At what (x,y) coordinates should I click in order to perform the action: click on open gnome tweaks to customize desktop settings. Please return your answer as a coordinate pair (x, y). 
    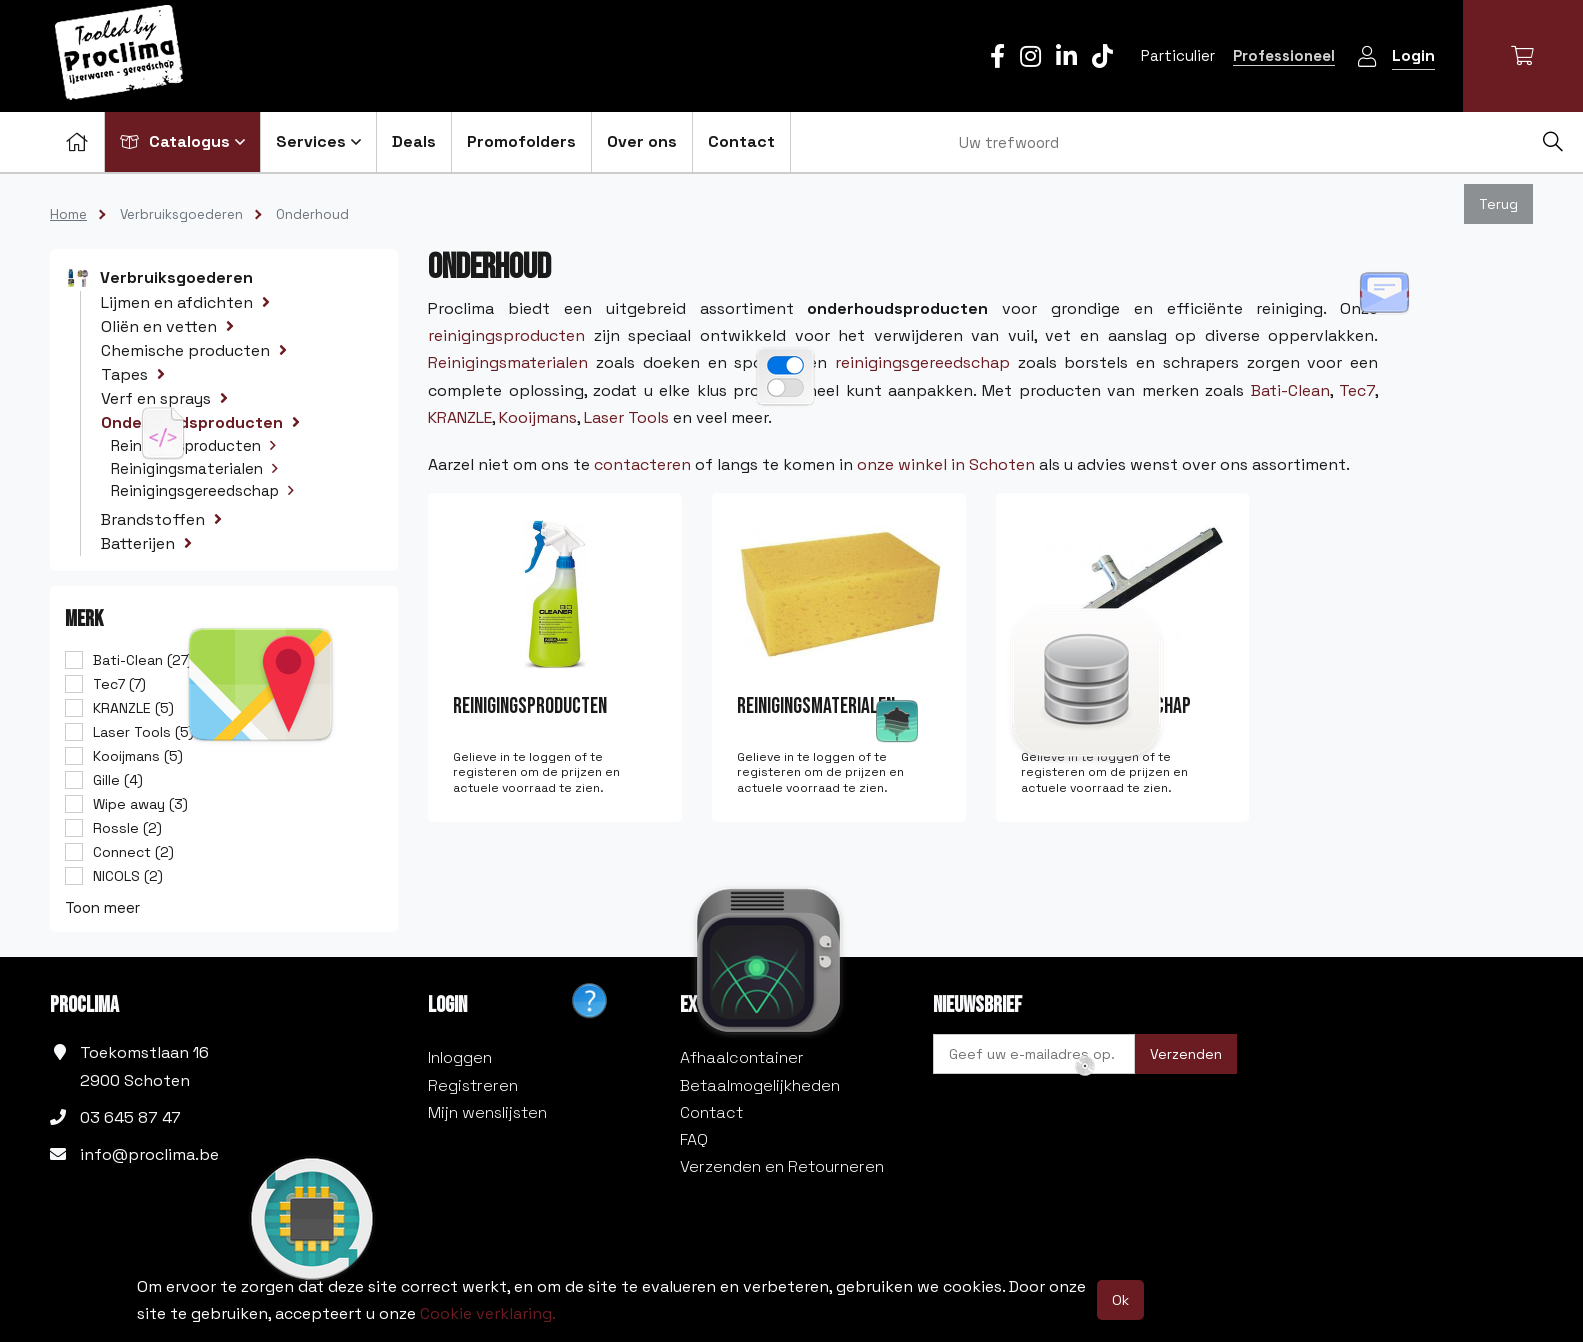
    Looking at the image, I should click on (785, 376).